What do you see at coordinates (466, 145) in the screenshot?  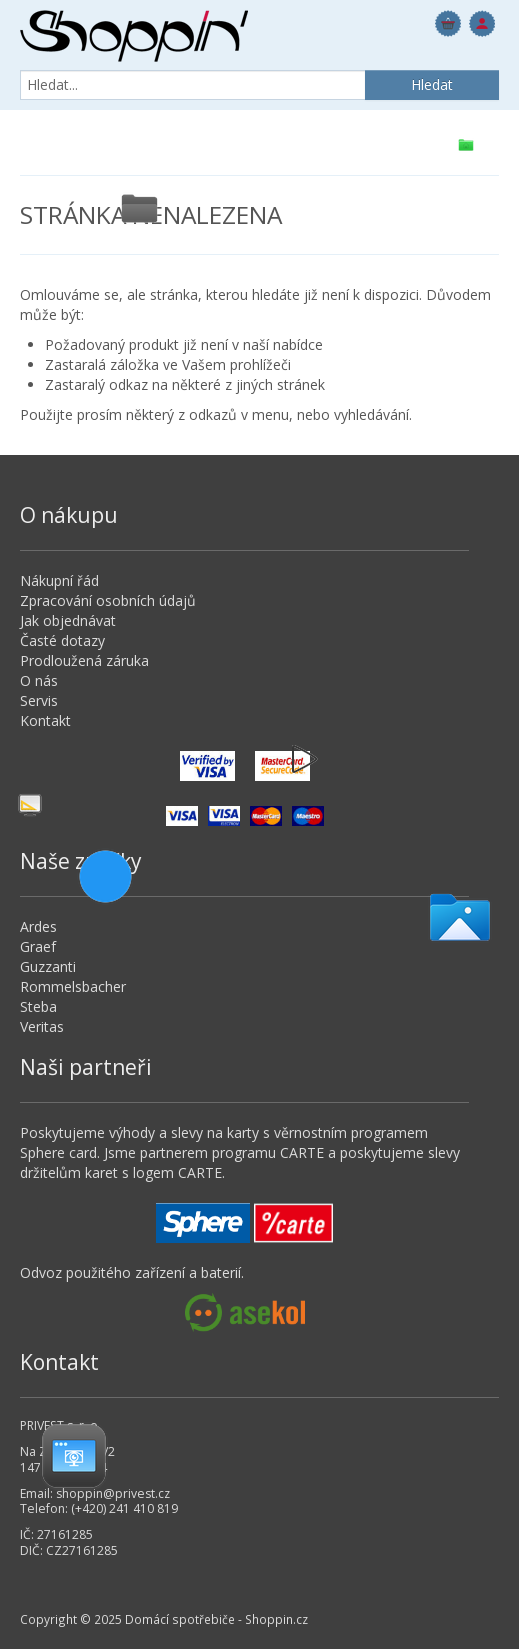 I see `open your home folder` at bounding box center [466, 145].